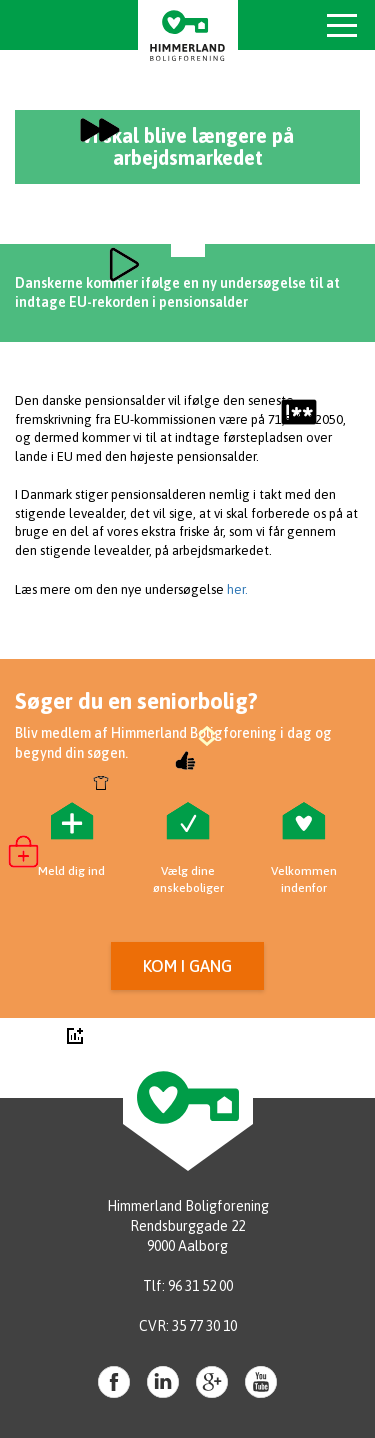 This screenshot has height=1438, width=375. What do you see at coordinates (185, 760) in the screenshot?
I see `like or approve content` at bounding box center [185, 760].